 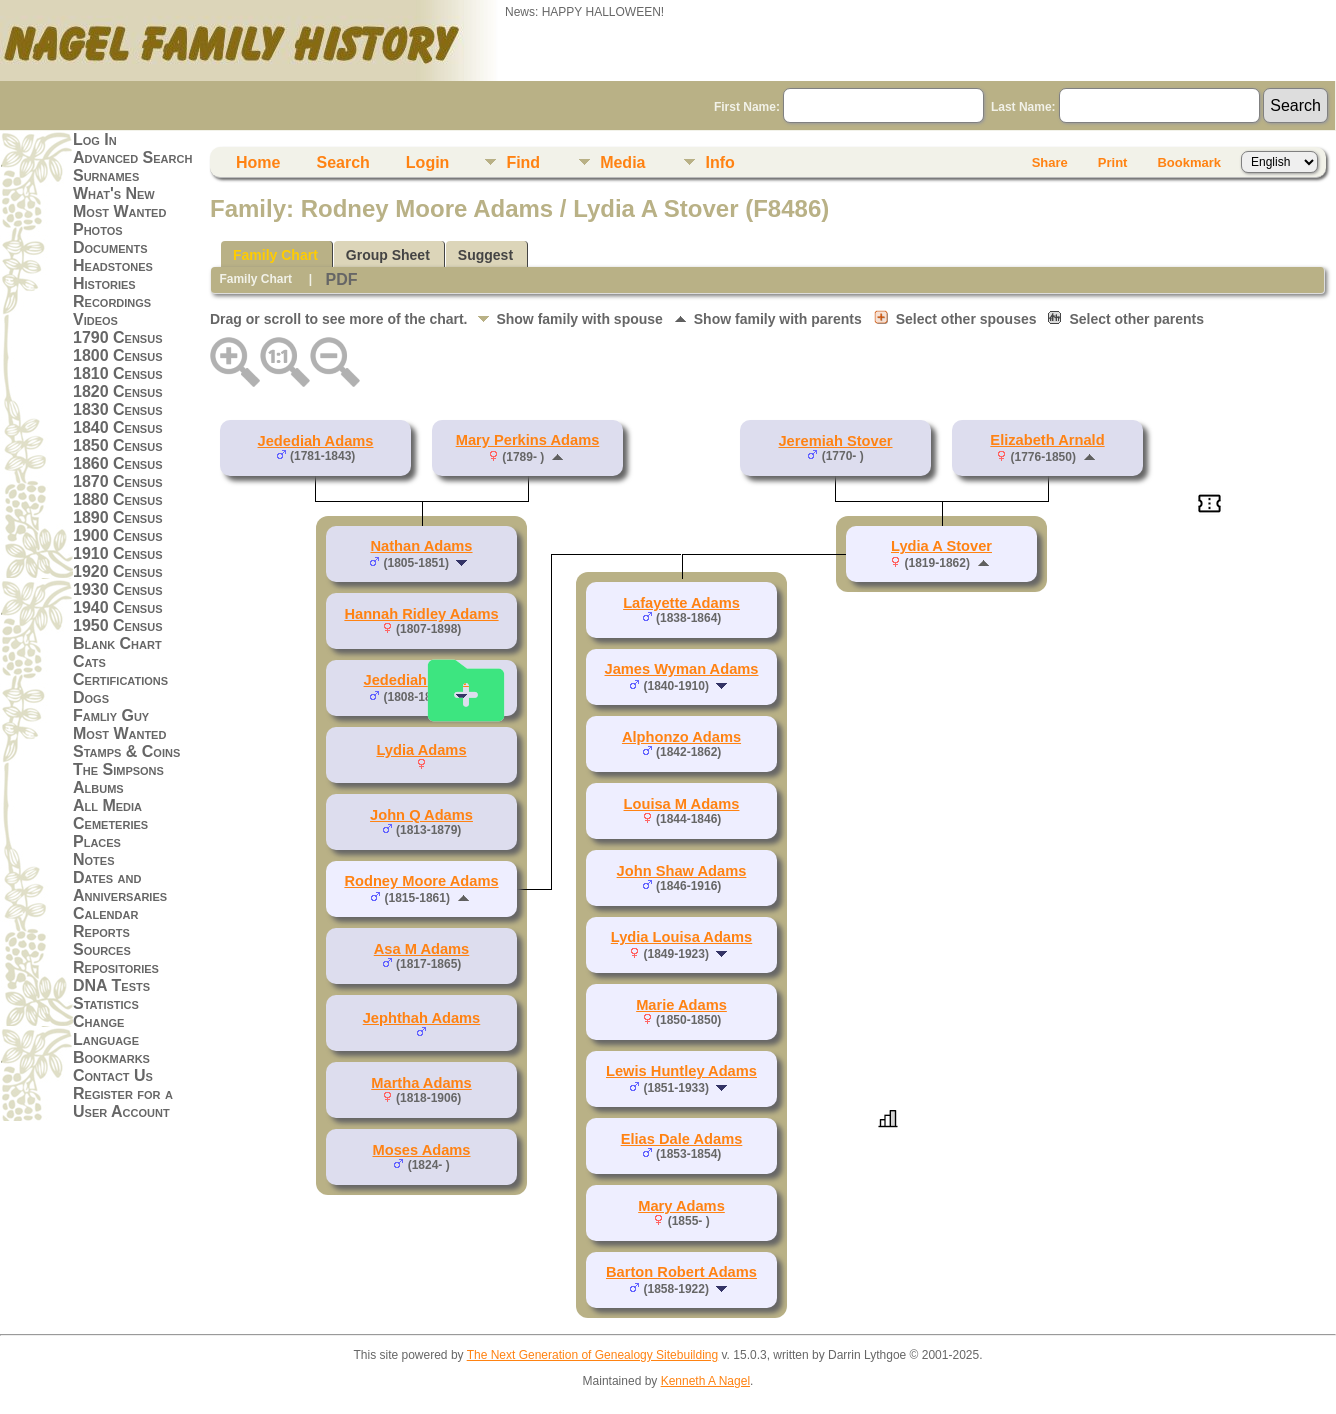 What do you see at coordinates (1209, 503) in the screenshot?
I see `view your tickets or passes` at bounding box center [1209, 503].